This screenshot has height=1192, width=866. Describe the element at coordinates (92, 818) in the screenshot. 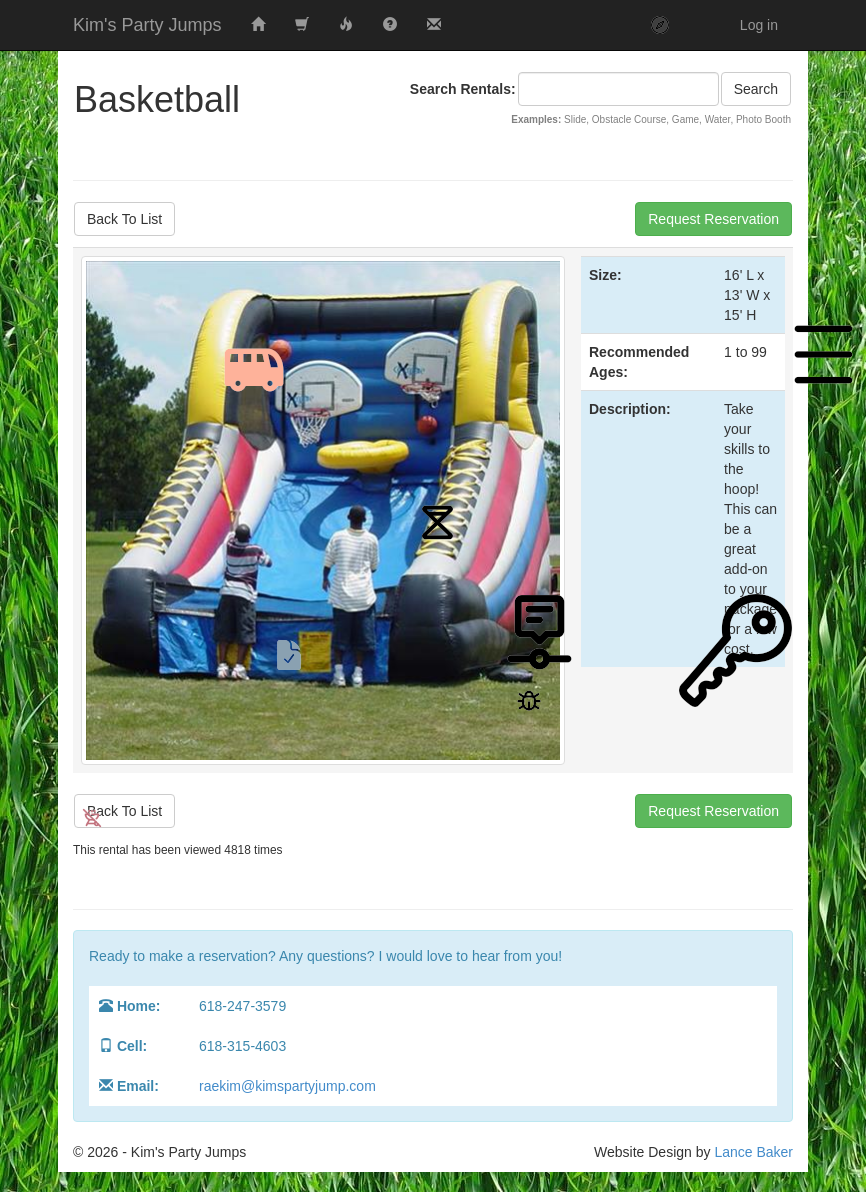

I see `grilling or barbecue feature disabled` at that location.